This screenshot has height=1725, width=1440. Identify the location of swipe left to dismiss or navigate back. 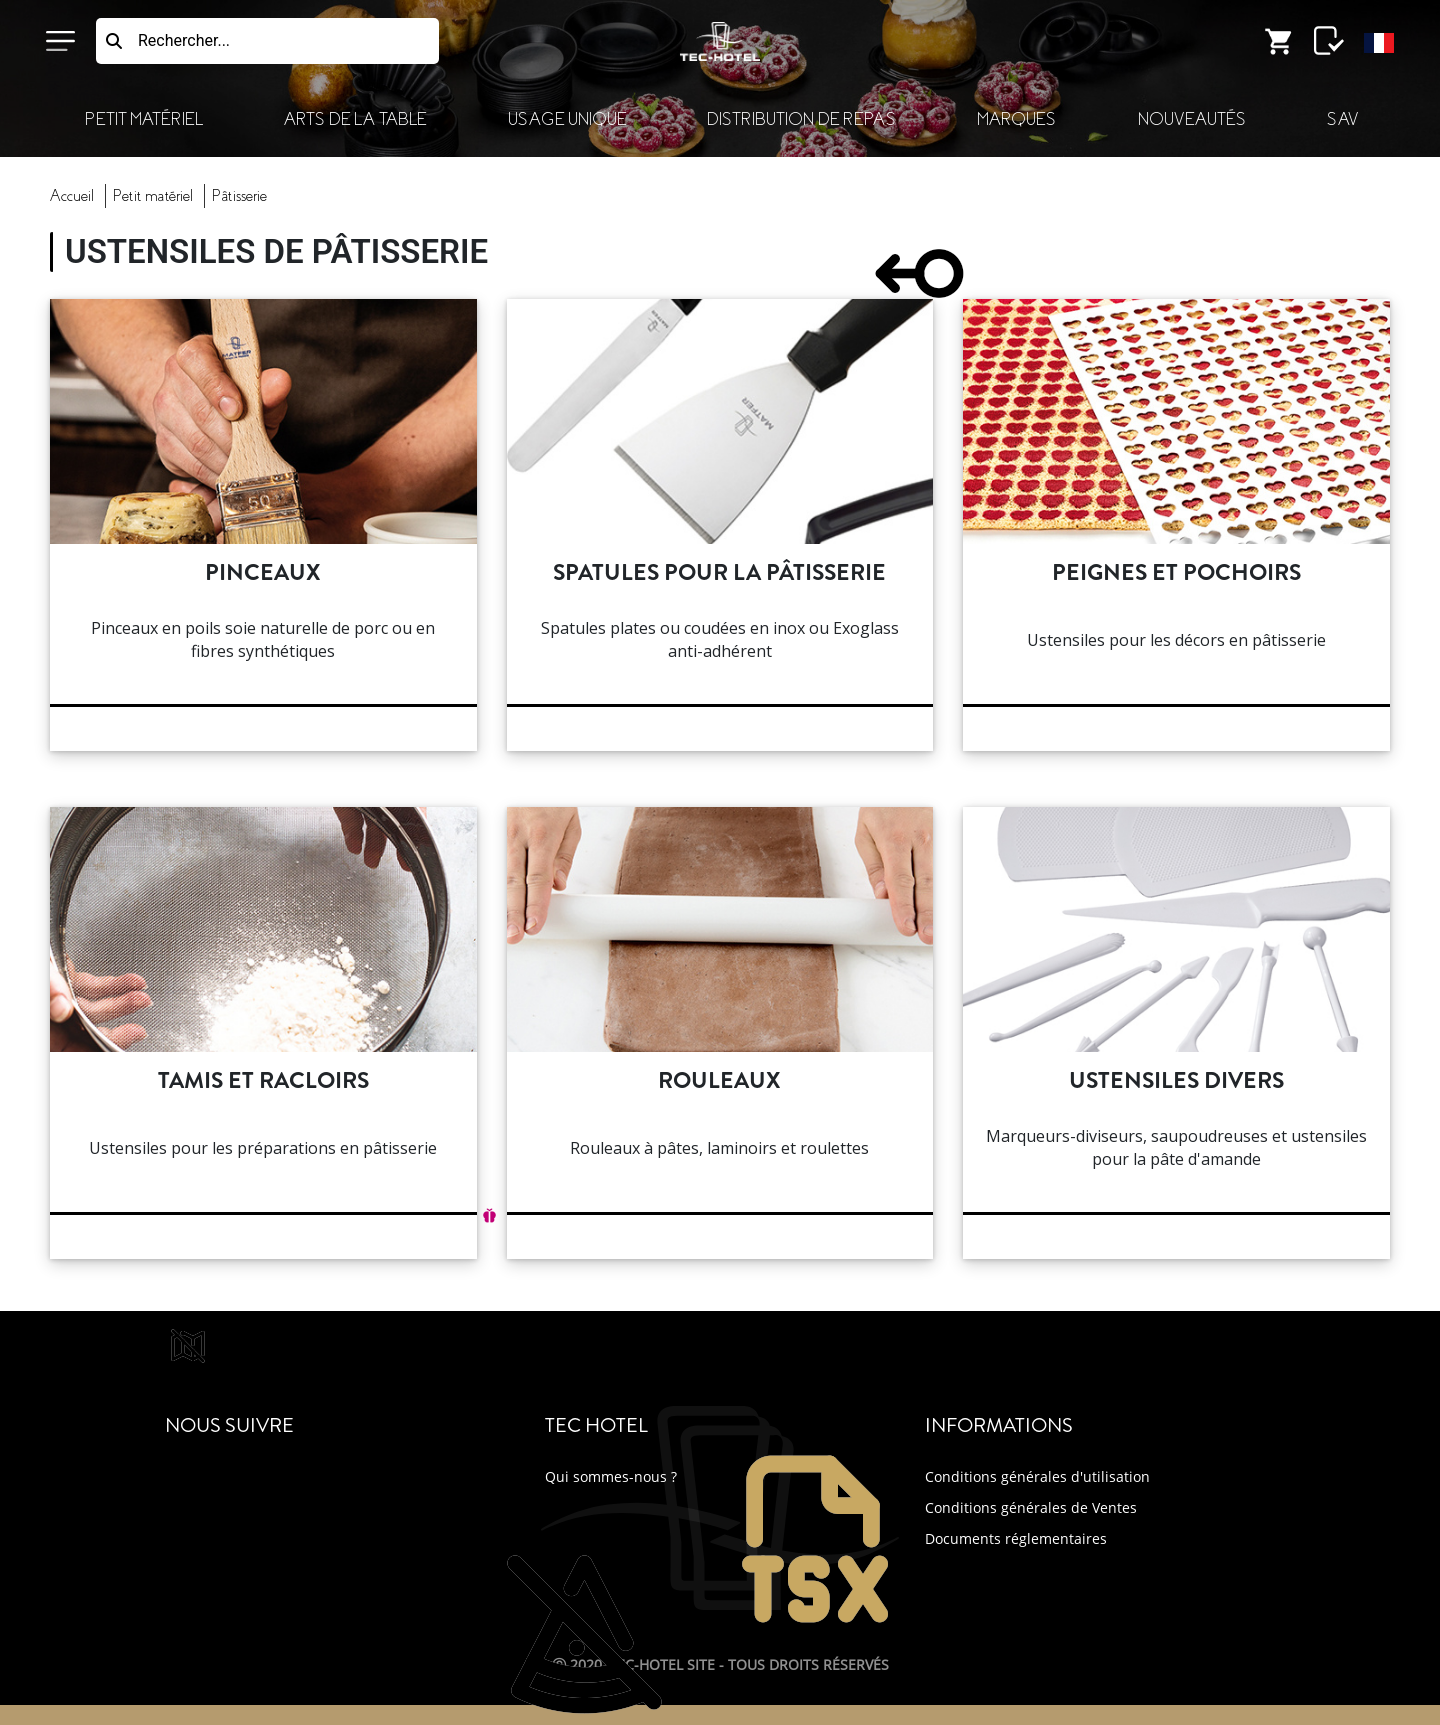
(919, 273).